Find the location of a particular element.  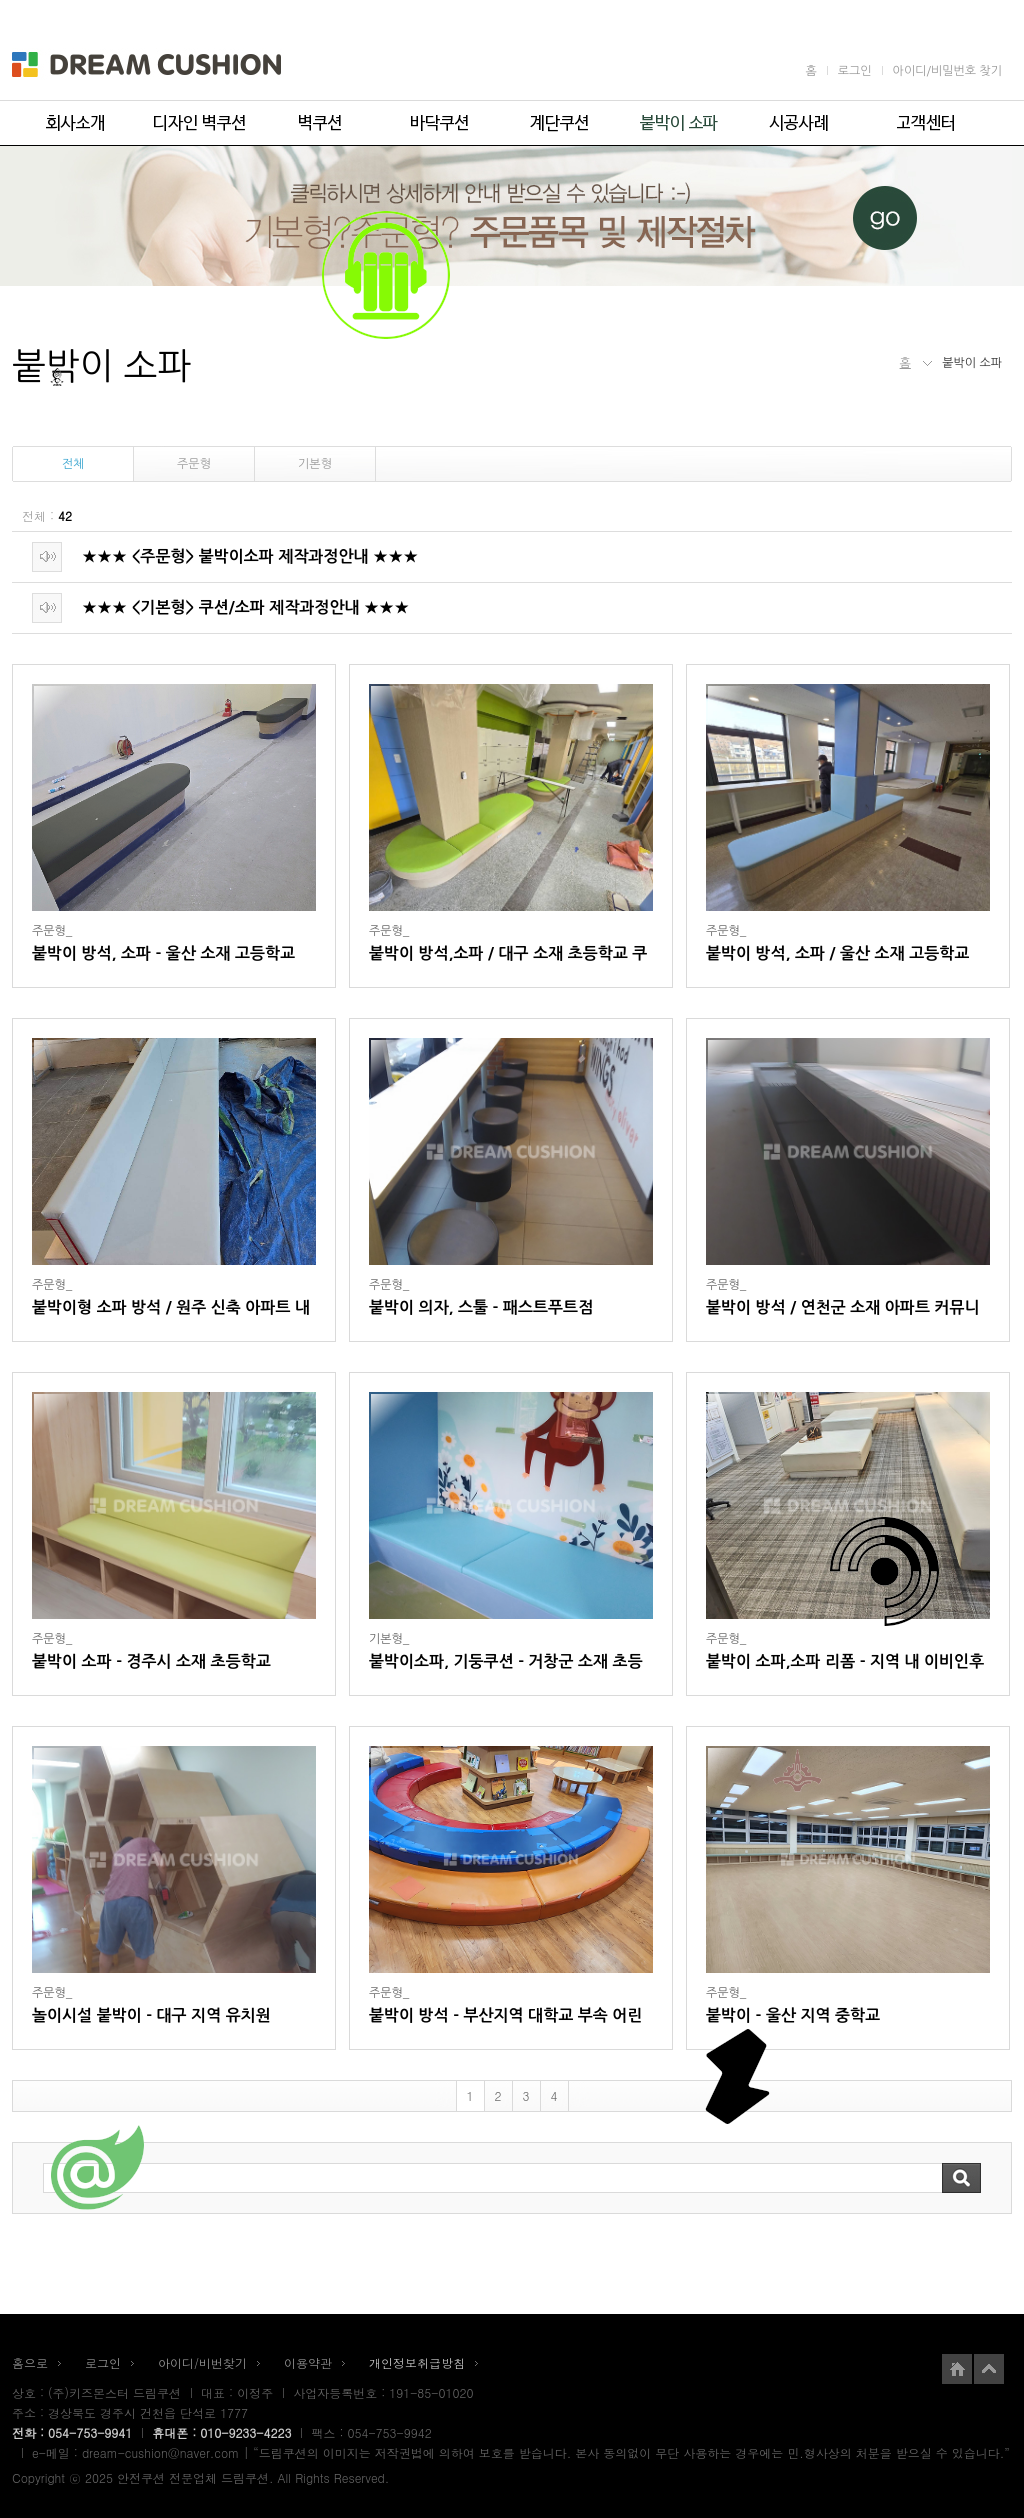

Blazor framework logo is located at coordinates (97, 2167).